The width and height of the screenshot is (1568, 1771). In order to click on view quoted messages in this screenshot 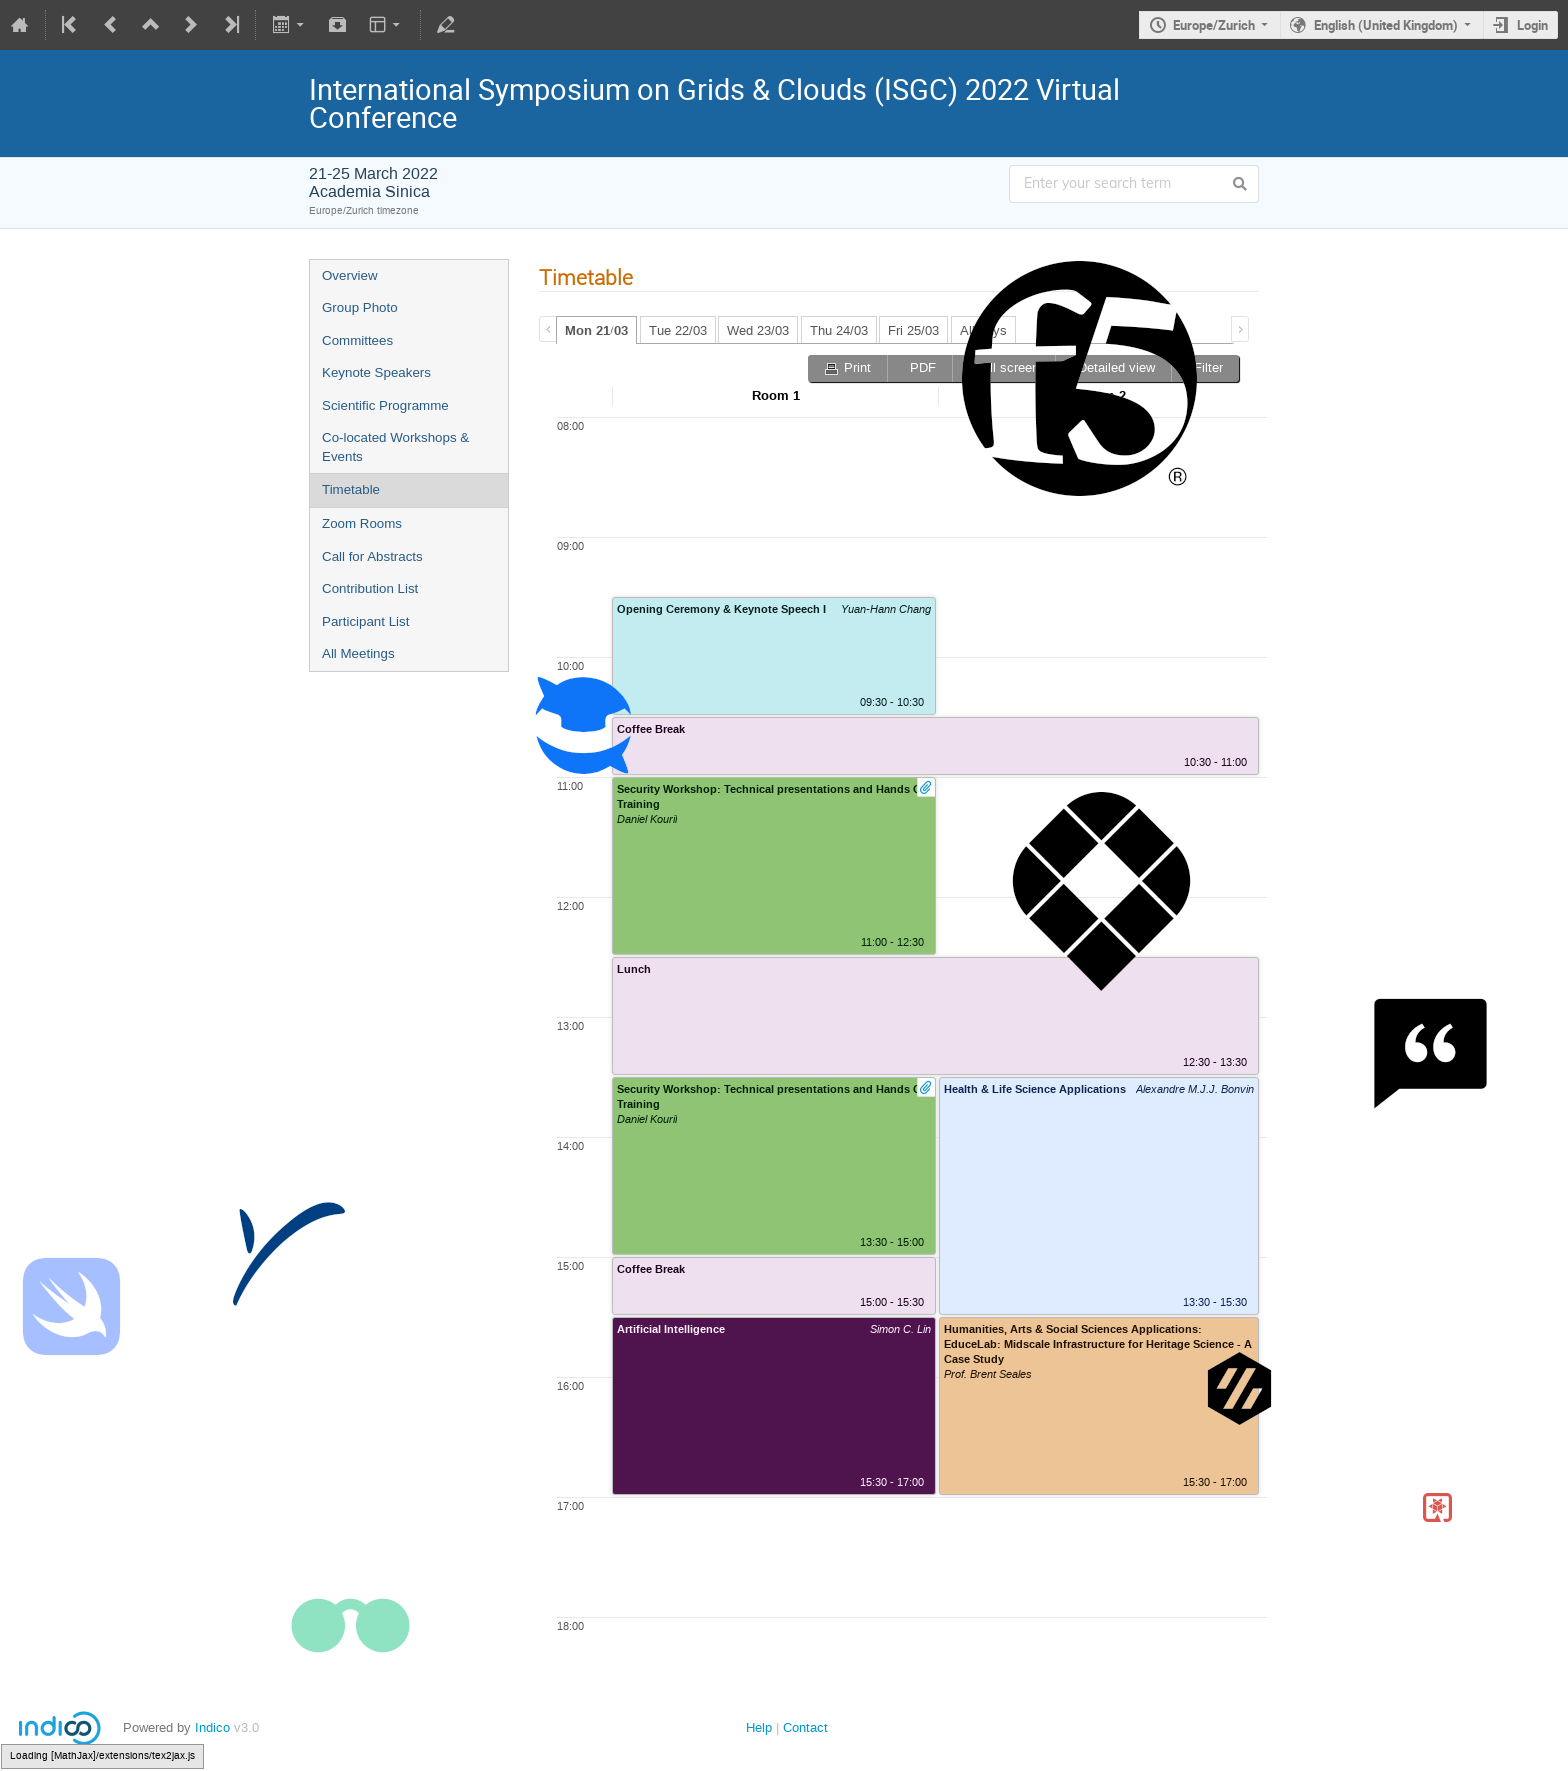, I will do `click(1430, 1049)`.